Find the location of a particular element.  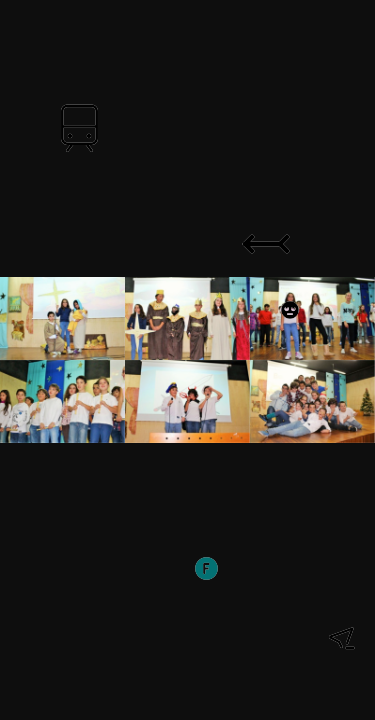

remove a saved location is located at coordinates (341, 639).